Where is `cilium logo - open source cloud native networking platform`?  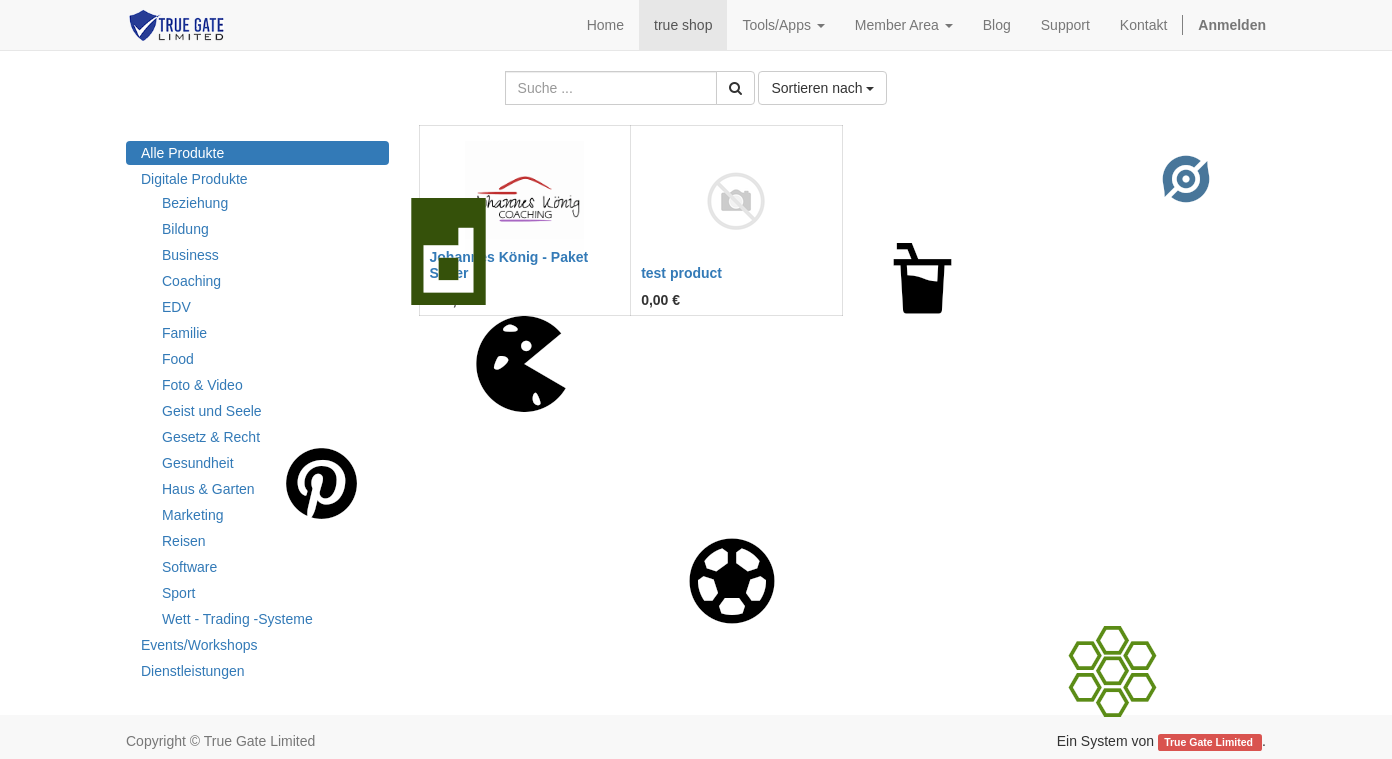 cilium logo - open source cloud native networking platform is located at coordinates (1112, 671).